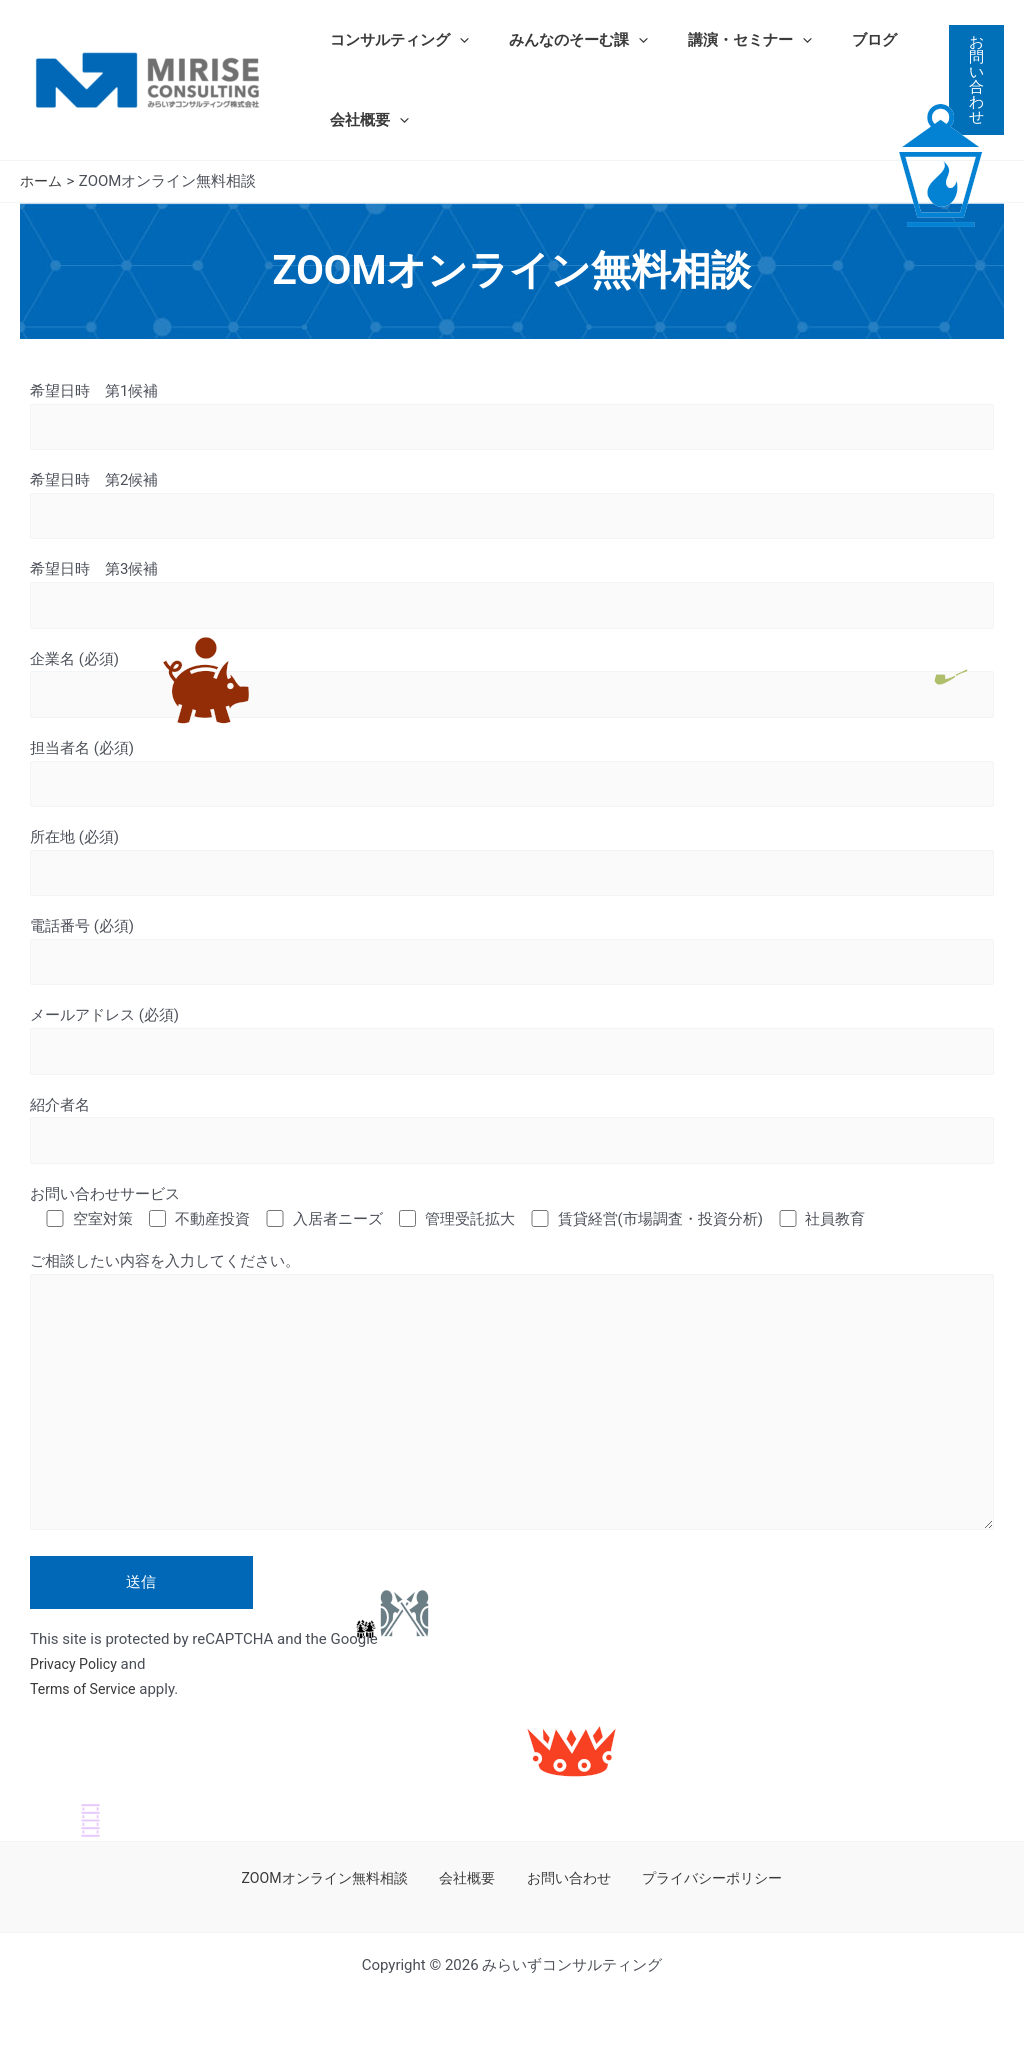 The width and height of the screenshot is (1024, 2053). What do you see at coordinates (940, 165) in the screenshot?
I see `toggle lantern or light source on/off` at bounding box center [940, 165].